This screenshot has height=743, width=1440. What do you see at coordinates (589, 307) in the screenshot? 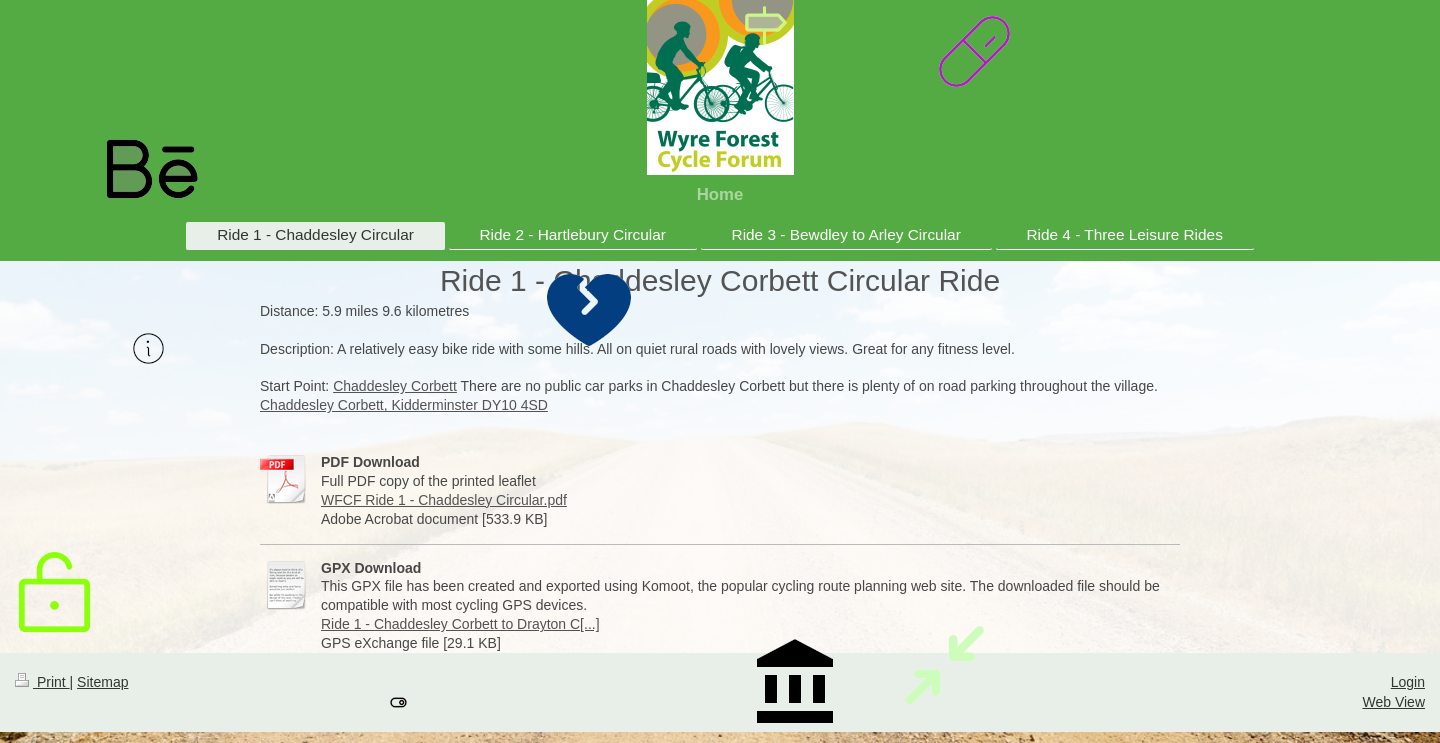
I see `unlike or remove from favorites` at bounding box center [589, 307].